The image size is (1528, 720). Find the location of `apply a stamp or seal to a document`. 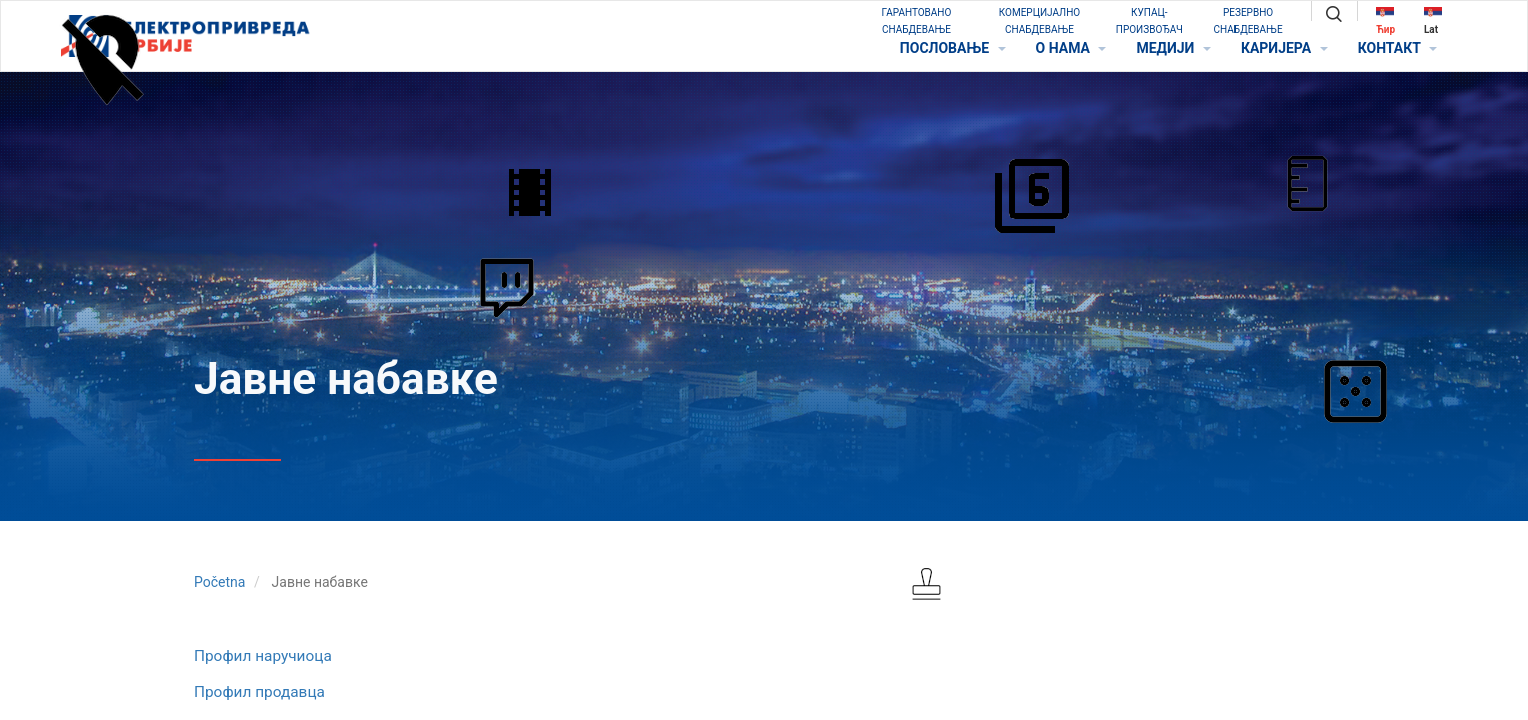

apply a stamp or seal to a document is located at coordinates (926, 584).